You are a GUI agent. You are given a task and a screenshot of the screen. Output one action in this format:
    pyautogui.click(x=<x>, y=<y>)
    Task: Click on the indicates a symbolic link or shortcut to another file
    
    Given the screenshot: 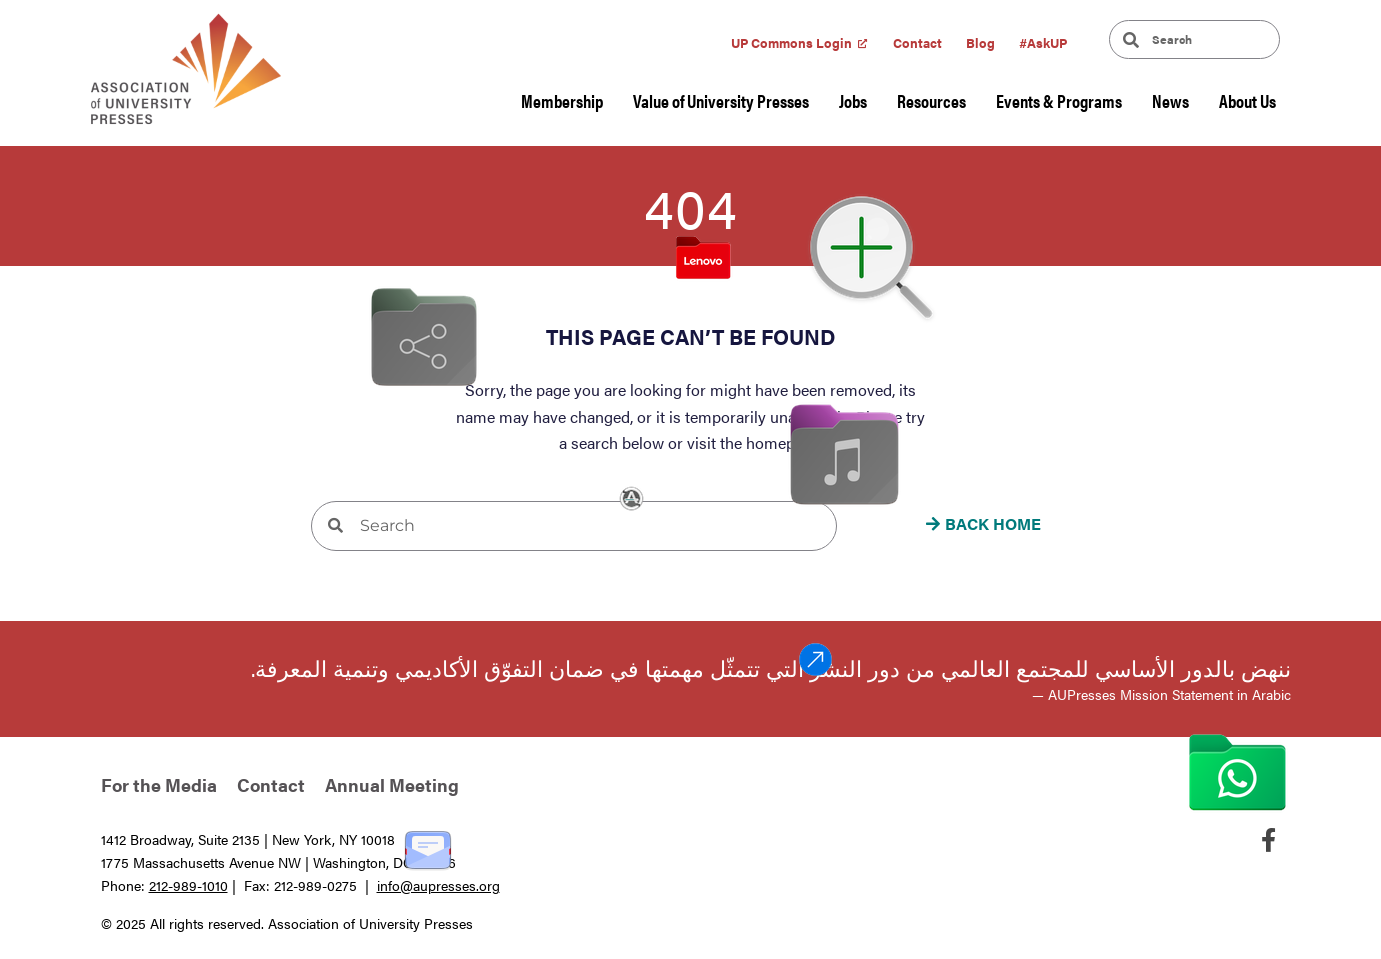 What is the action you would take?
    pyautogui.click(x=815, y=659)
    